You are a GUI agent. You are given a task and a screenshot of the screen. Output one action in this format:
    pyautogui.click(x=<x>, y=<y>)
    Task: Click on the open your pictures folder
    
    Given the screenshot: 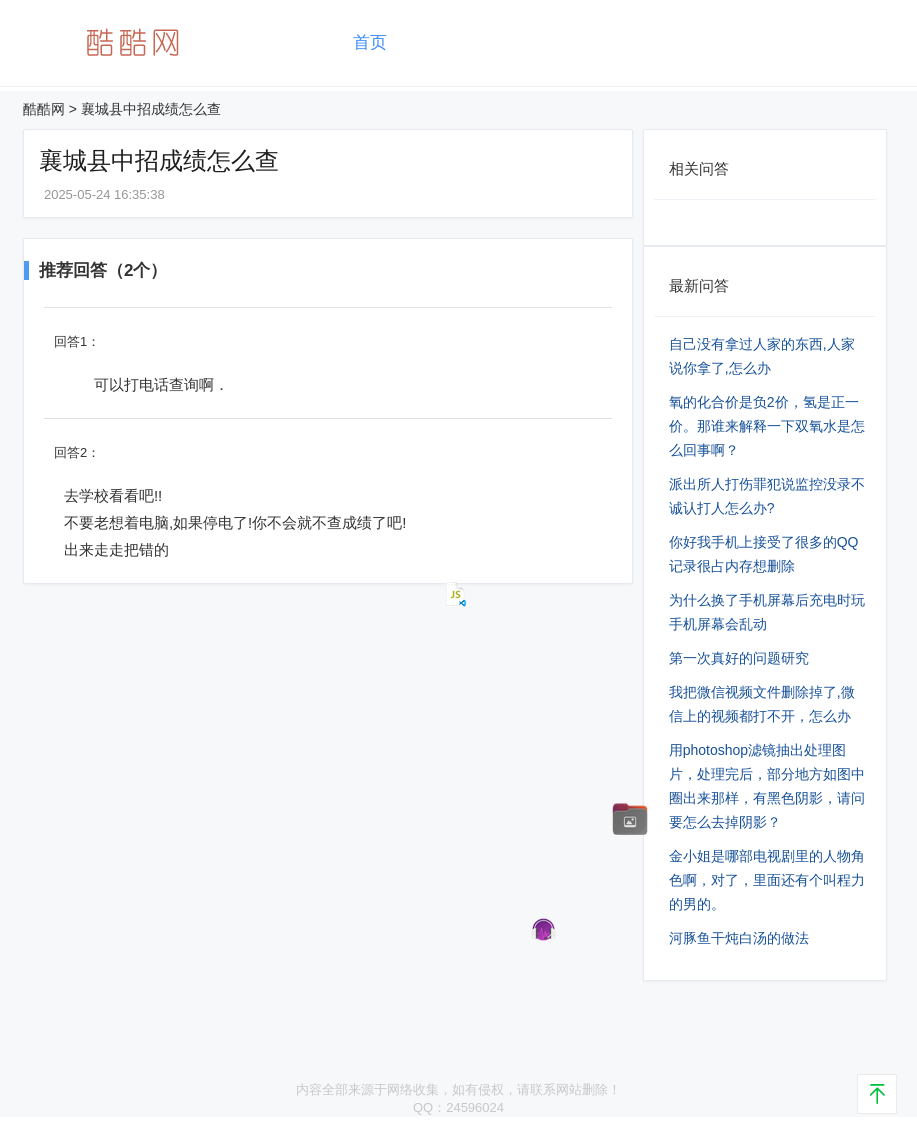 What is the action you would take?
    pyautogui.click(x=630, y=819)
    